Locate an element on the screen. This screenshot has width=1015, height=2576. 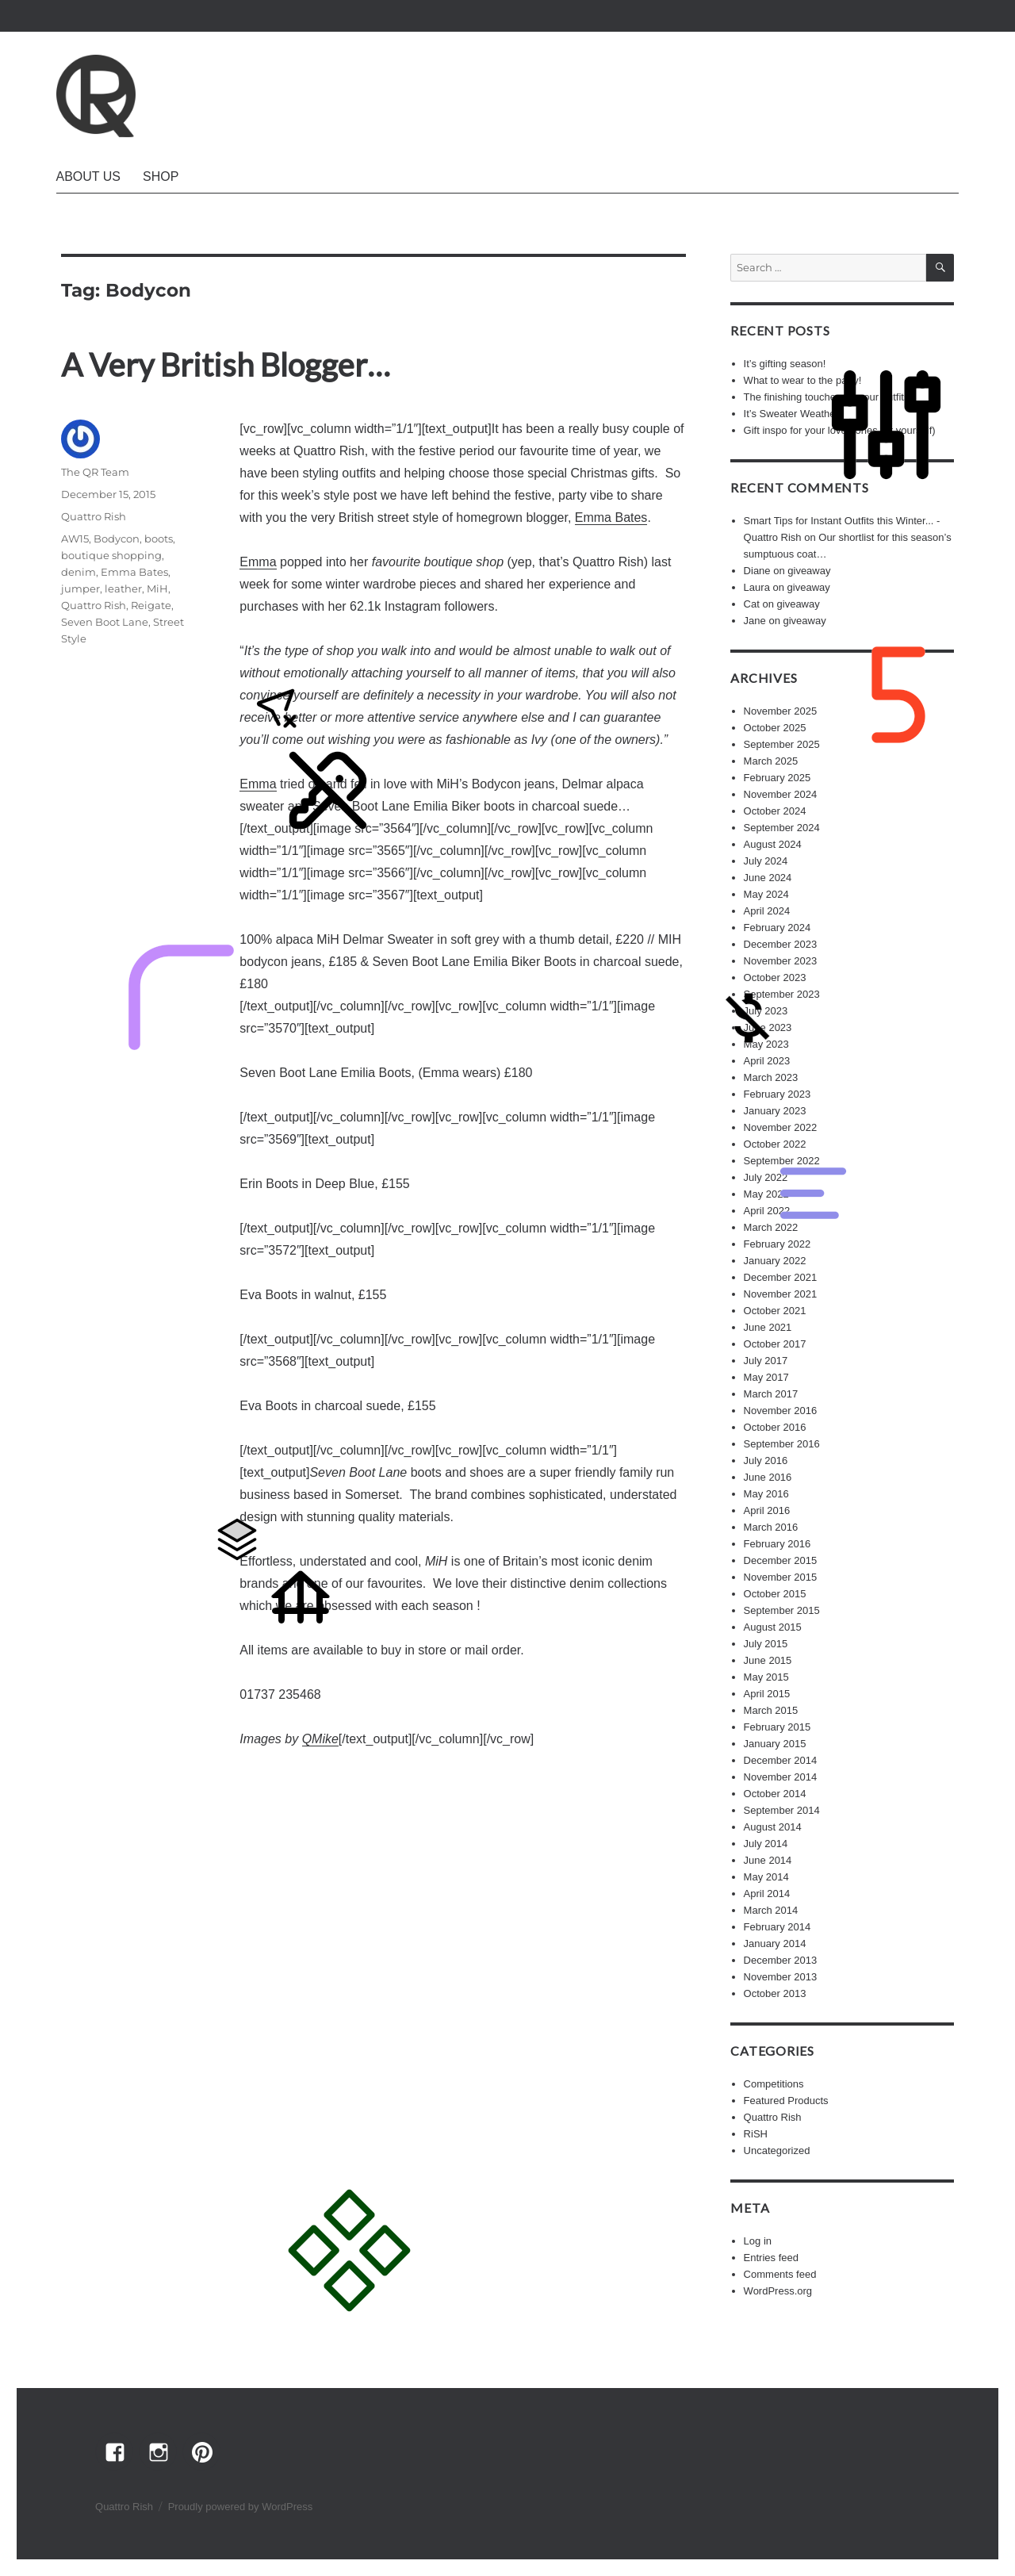
apply rounded corners to a selected element is located at coordinates (181, 997).